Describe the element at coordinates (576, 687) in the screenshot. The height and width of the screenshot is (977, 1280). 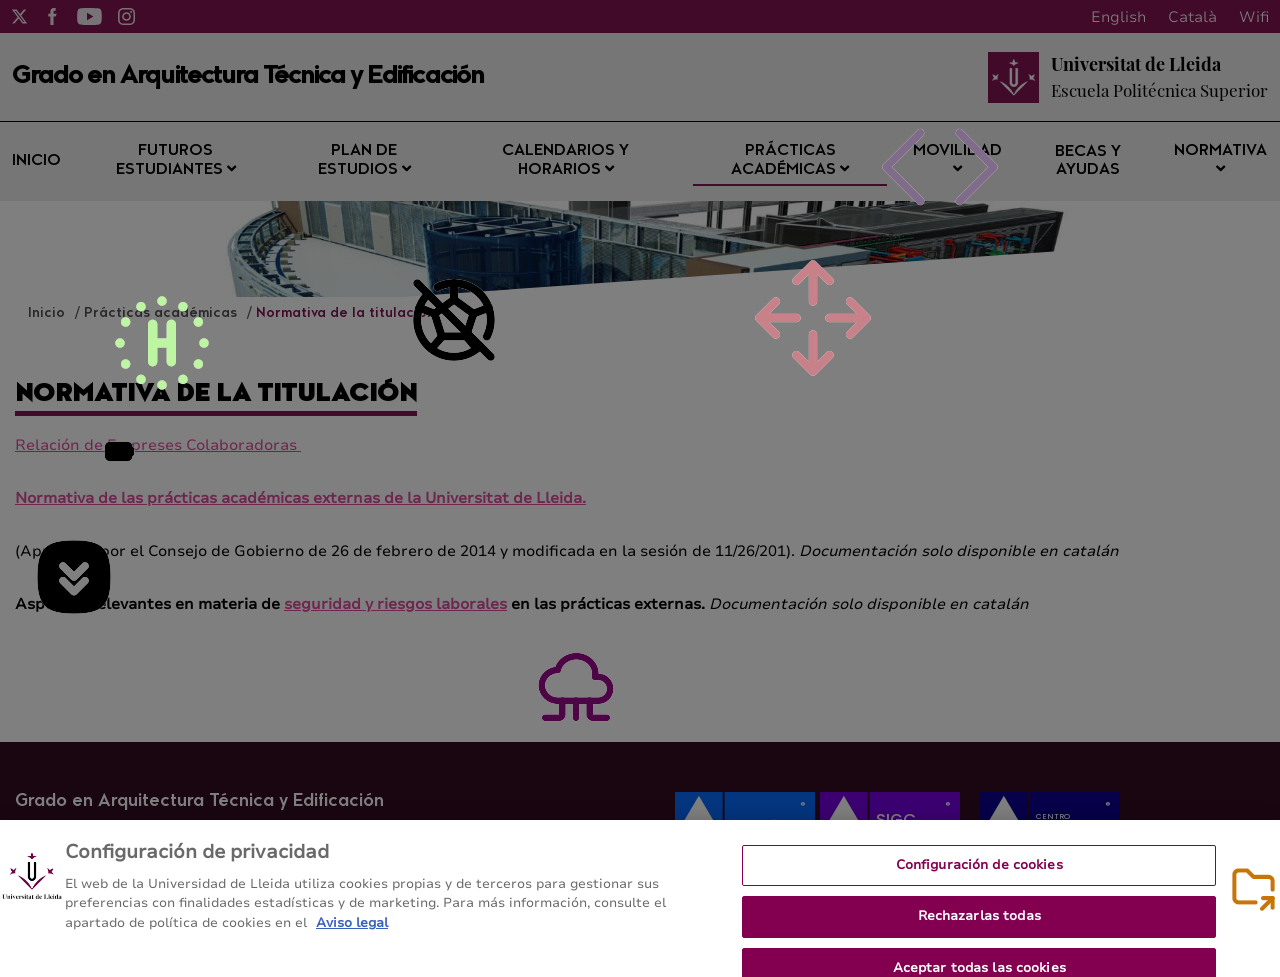
I see `access cloud computing services` at that location.